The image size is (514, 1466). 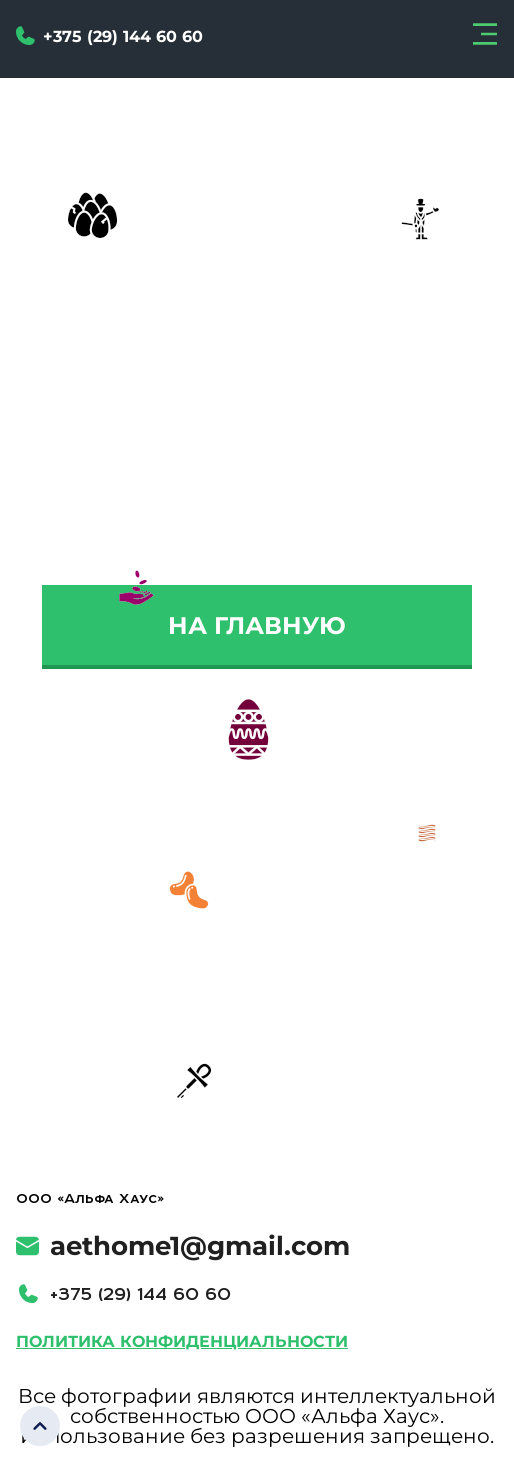 What do you see at coordinates (136, 587) in the screenshot?
I see `receive a payment or funds` at bounding box center [136, 587].